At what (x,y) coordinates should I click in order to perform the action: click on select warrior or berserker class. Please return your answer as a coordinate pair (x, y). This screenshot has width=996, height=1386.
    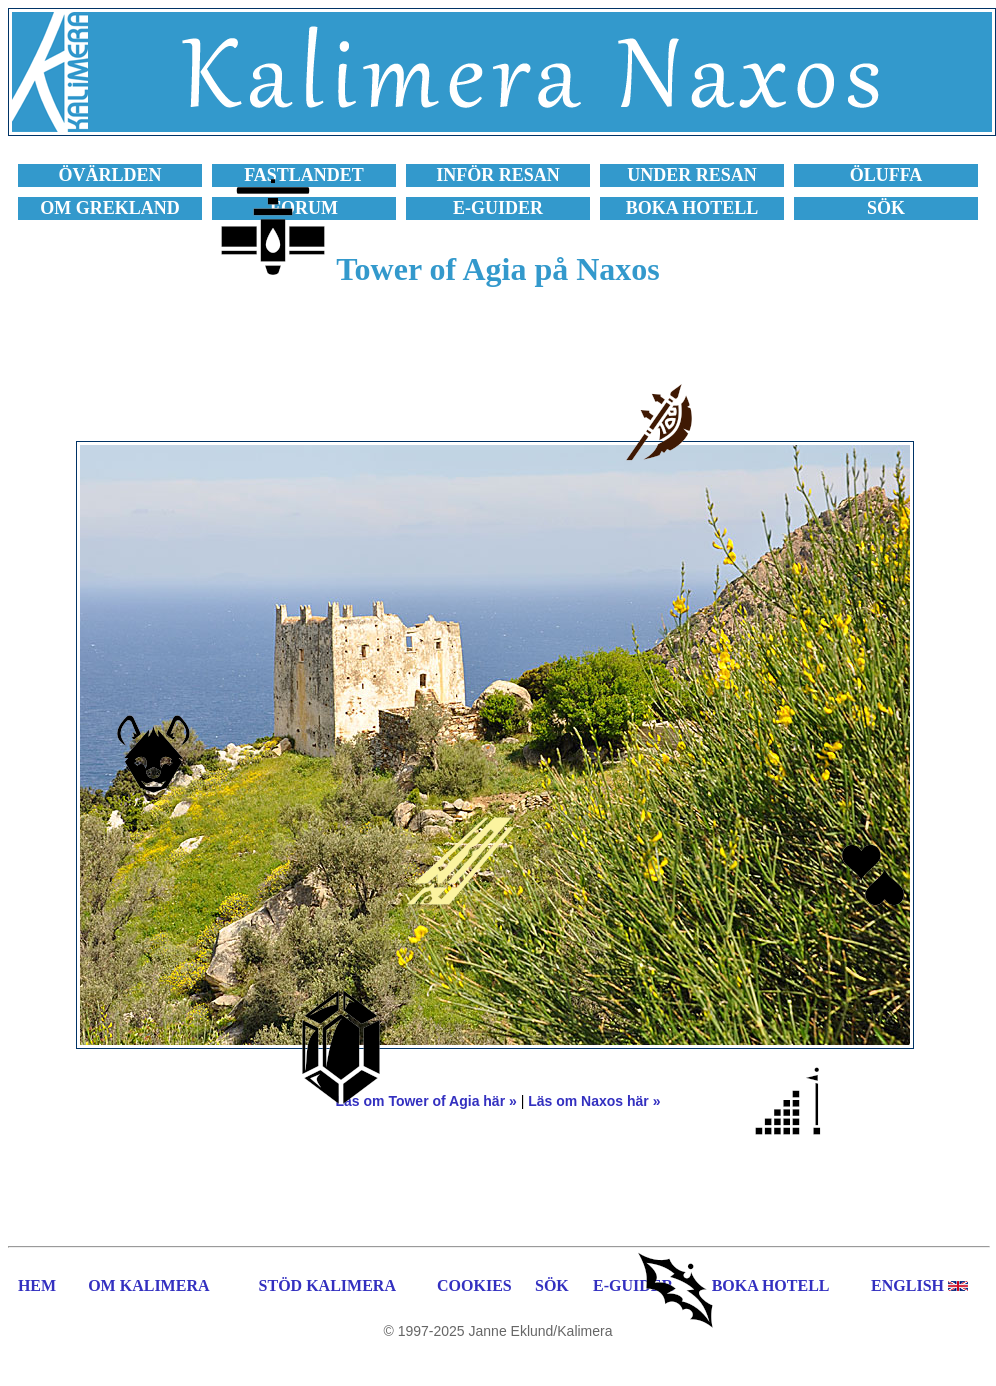
    Looking at the image, I should click on (657, 422).